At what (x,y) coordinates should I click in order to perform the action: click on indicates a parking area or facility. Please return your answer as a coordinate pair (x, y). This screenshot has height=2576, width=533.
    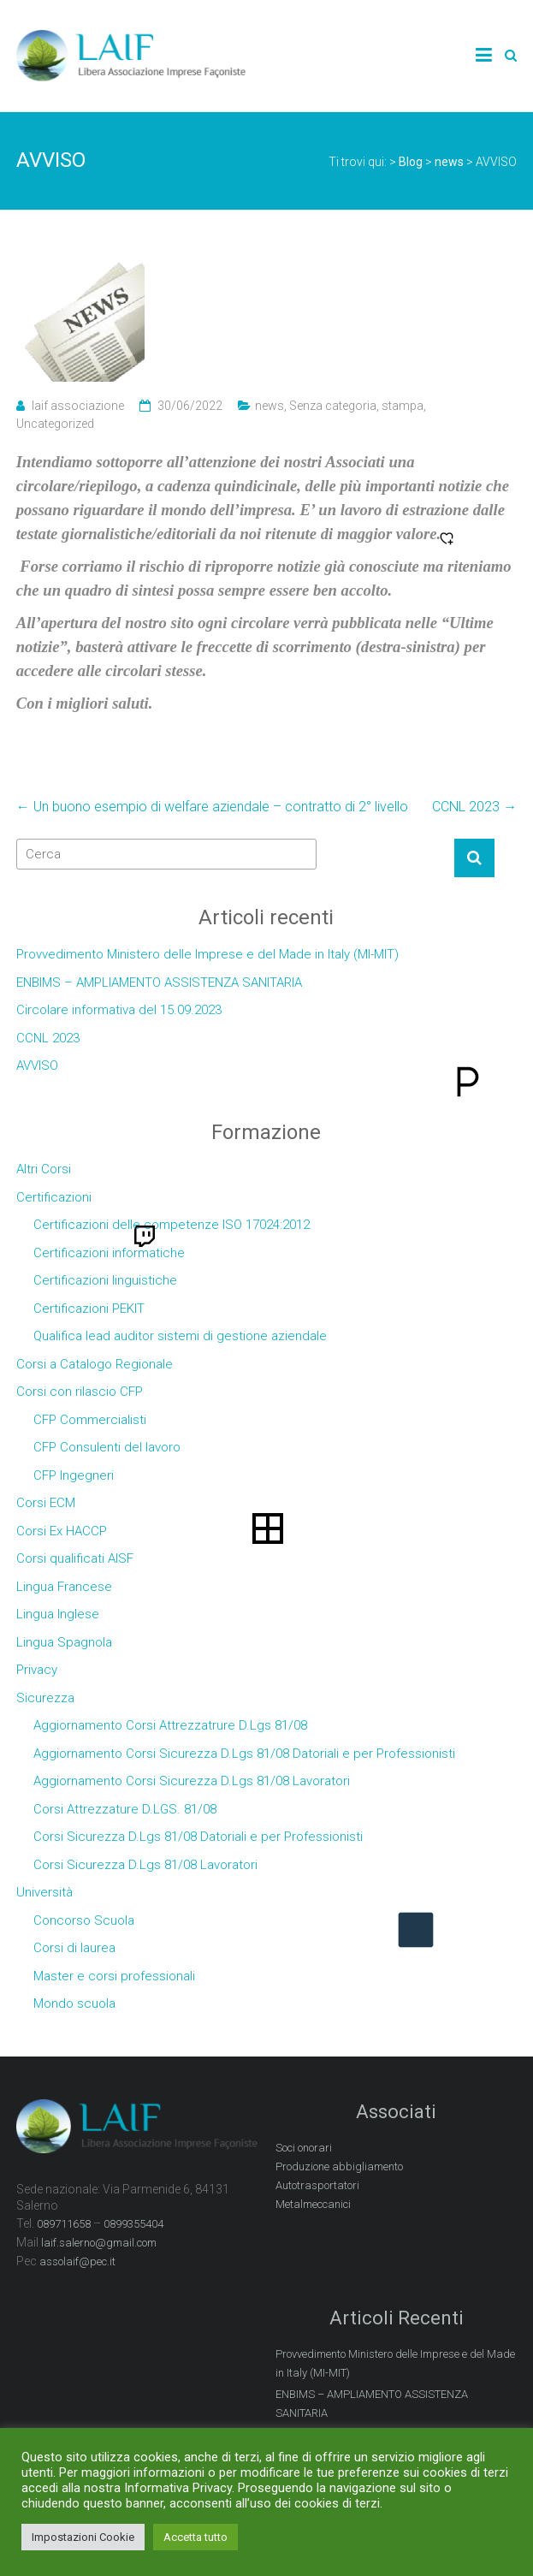
    Looking at the image, I should click on (467, 1082).